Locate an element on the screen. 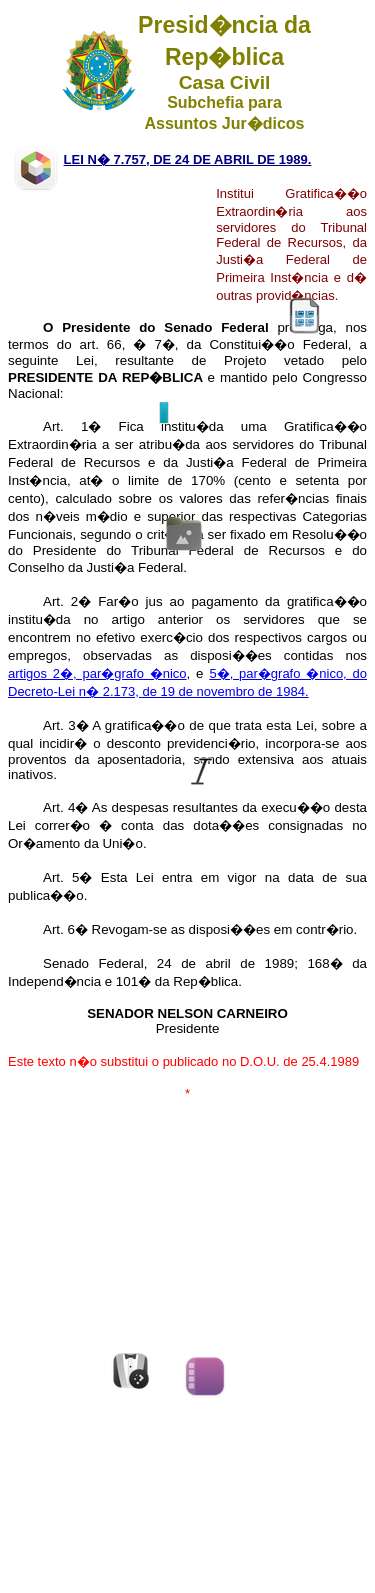 This screenshot has height=1593, width=375. open your pictures folder is located at coordinates (184, 534).